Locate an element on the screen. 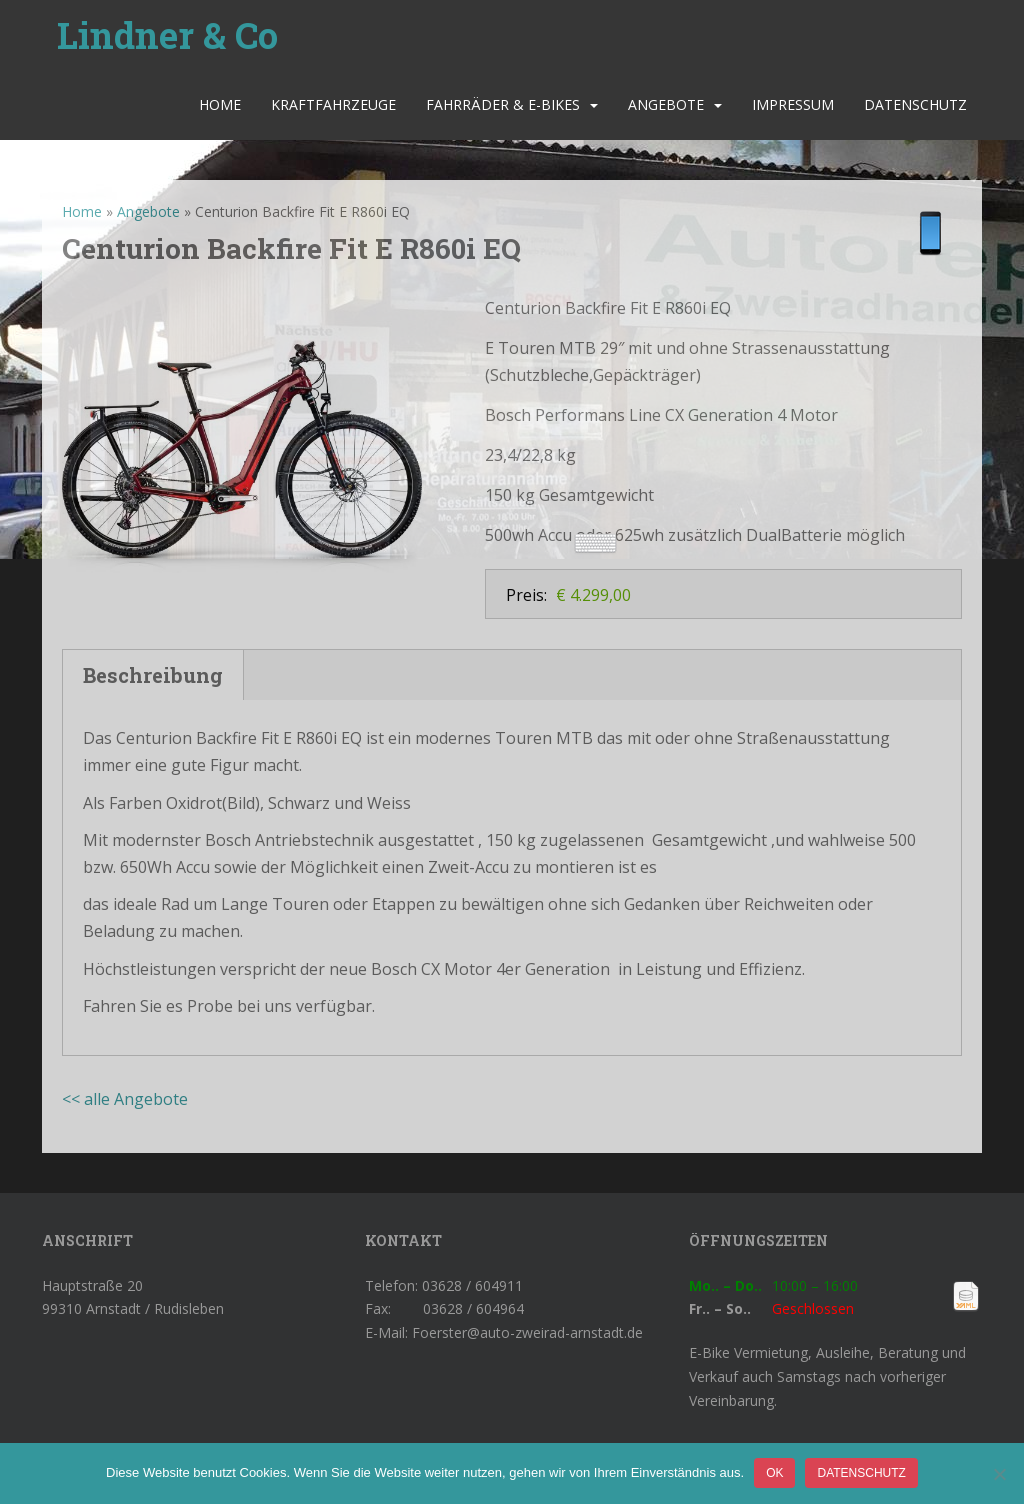 The height and width of the screenshot is (1504, 1024). indicates a connected iPhone device is located at coordinates (930, 233).